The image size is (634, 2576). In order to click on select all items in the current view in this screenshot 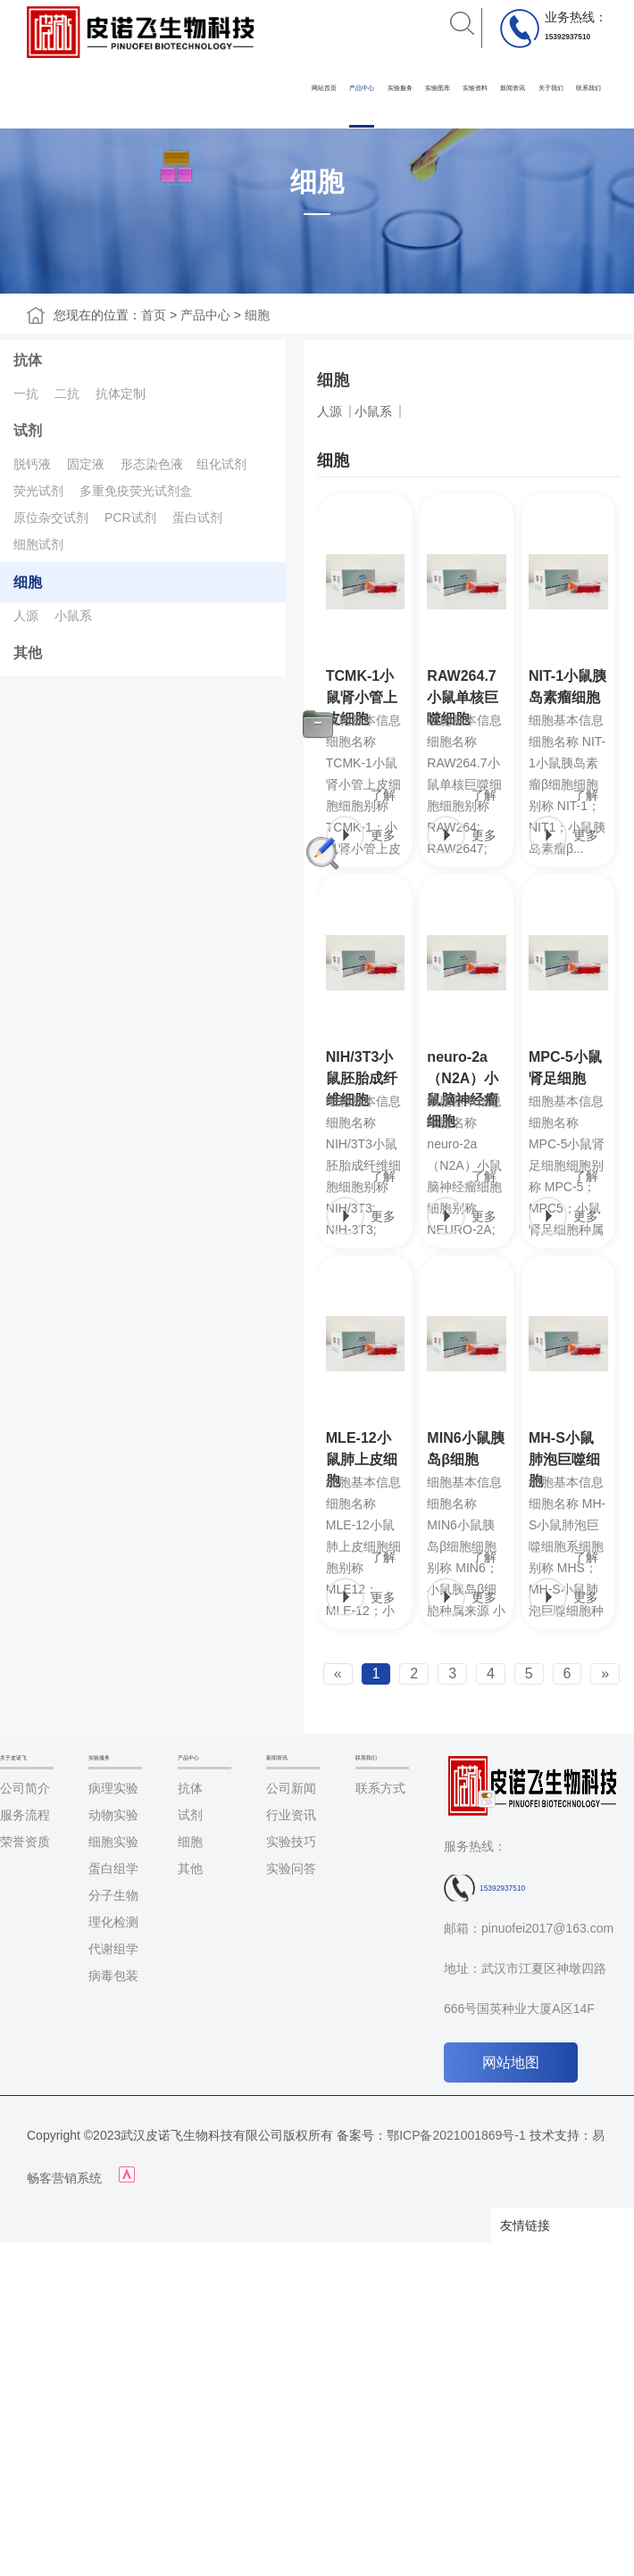, I will do `click(176, 166)`.